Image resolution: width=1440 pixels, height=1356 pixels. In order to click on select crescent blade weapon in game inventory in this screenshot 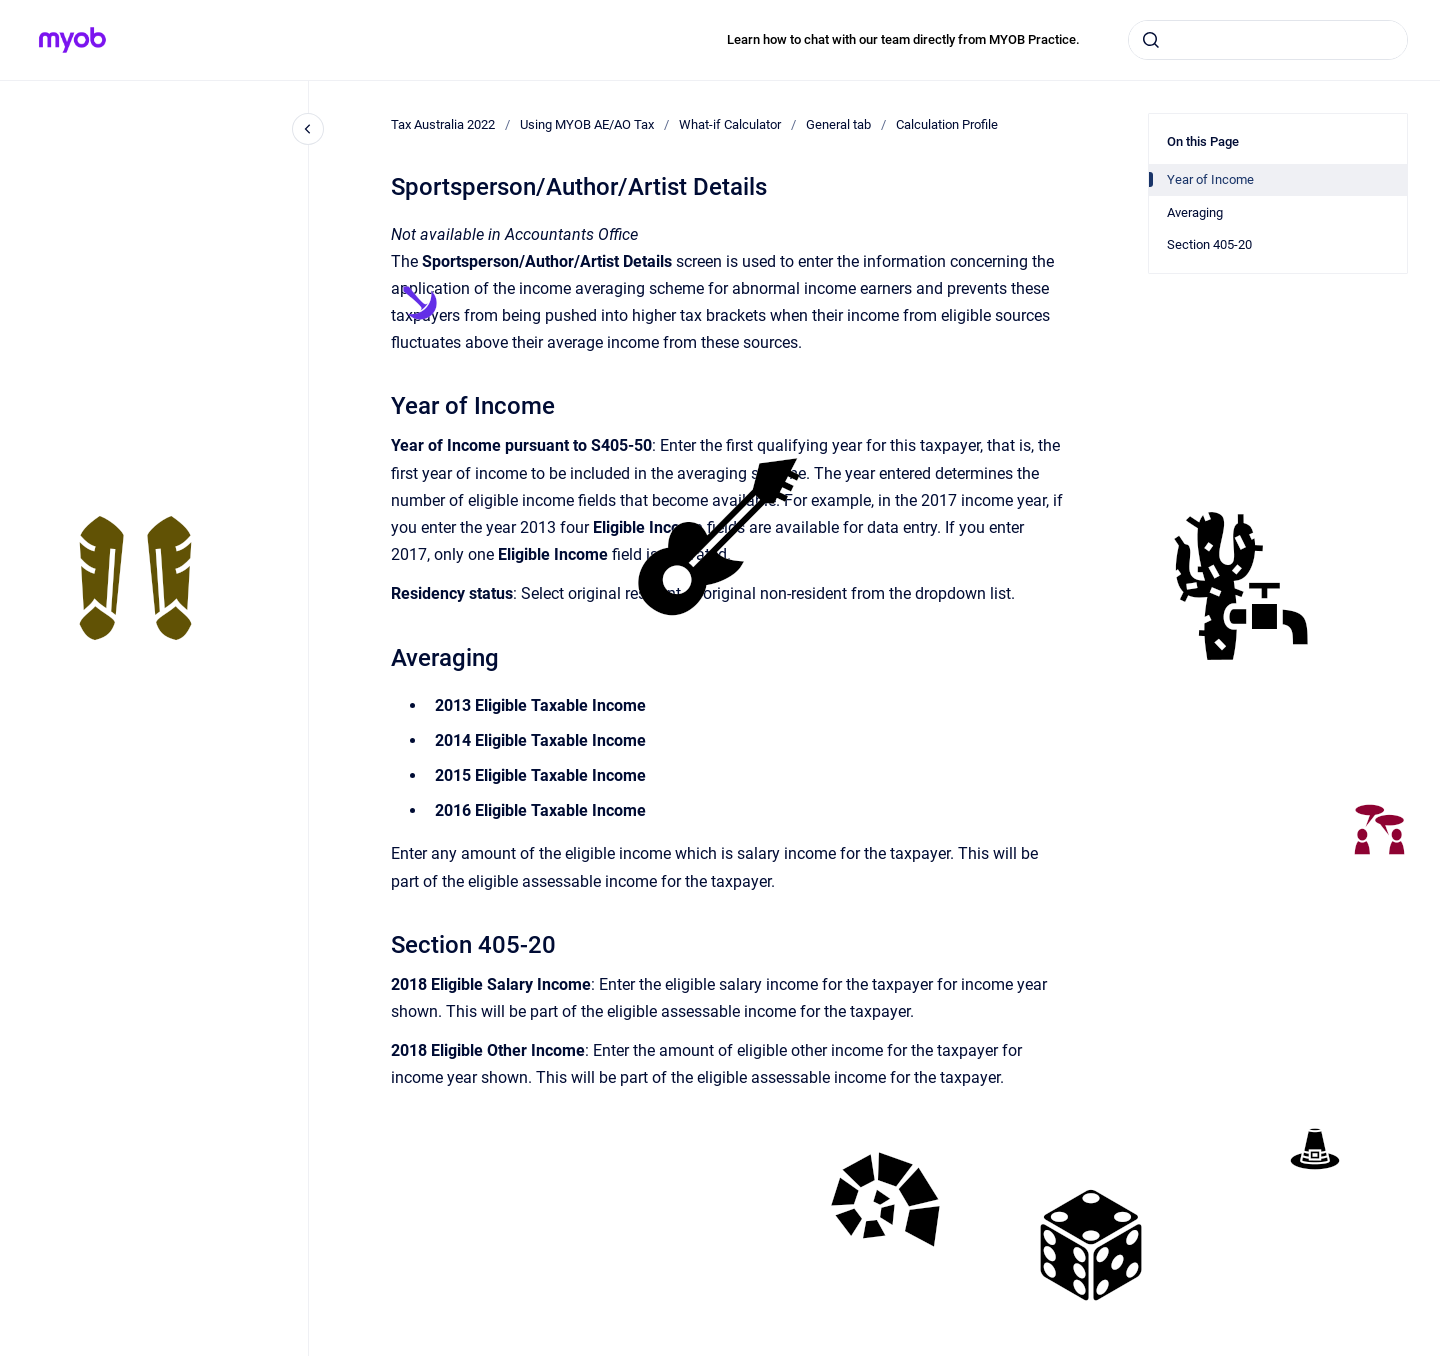, I will do `click(420, 303)`.